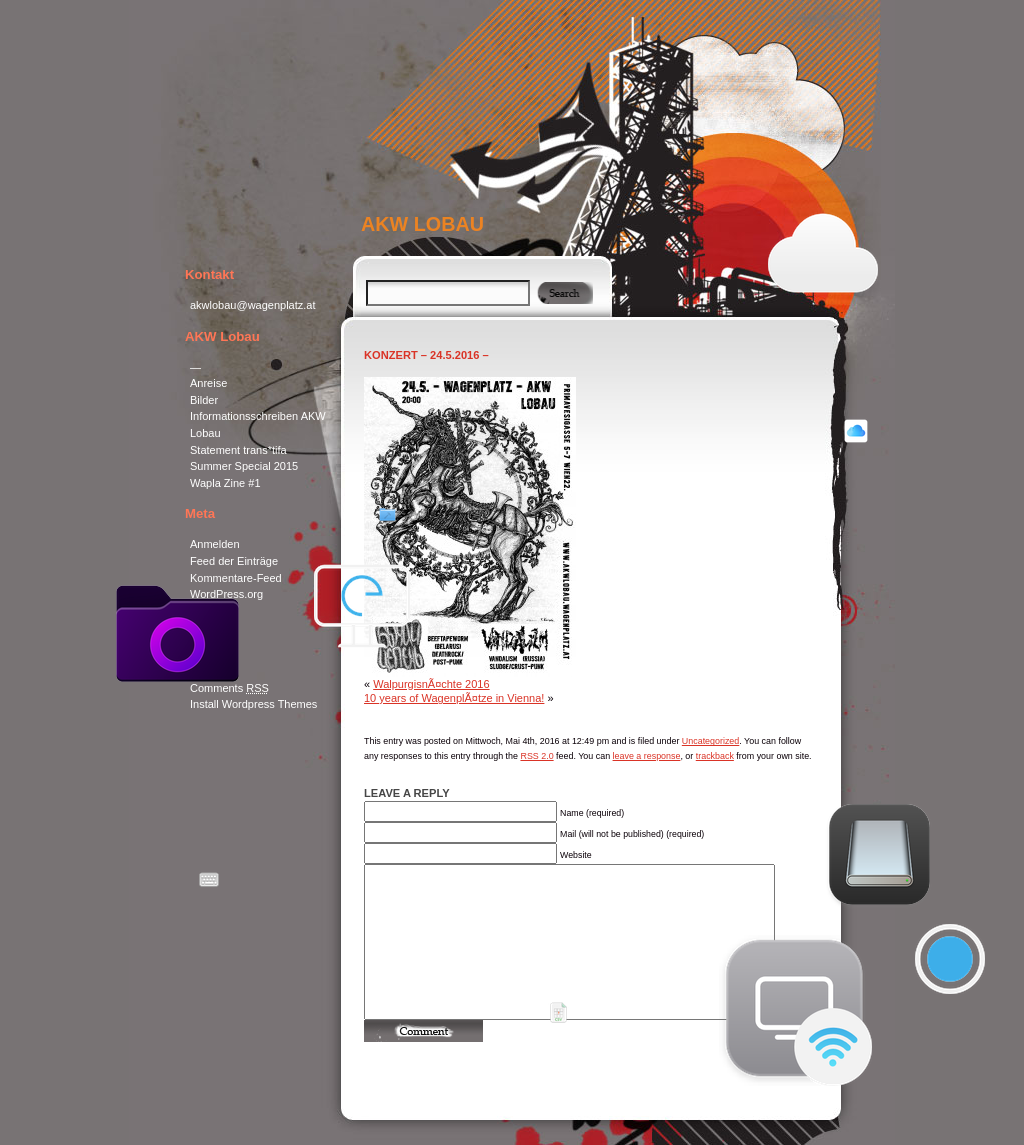 The image size is (1024, 1145). I want to click on open remote desktop preferences, so click(795, 1010).